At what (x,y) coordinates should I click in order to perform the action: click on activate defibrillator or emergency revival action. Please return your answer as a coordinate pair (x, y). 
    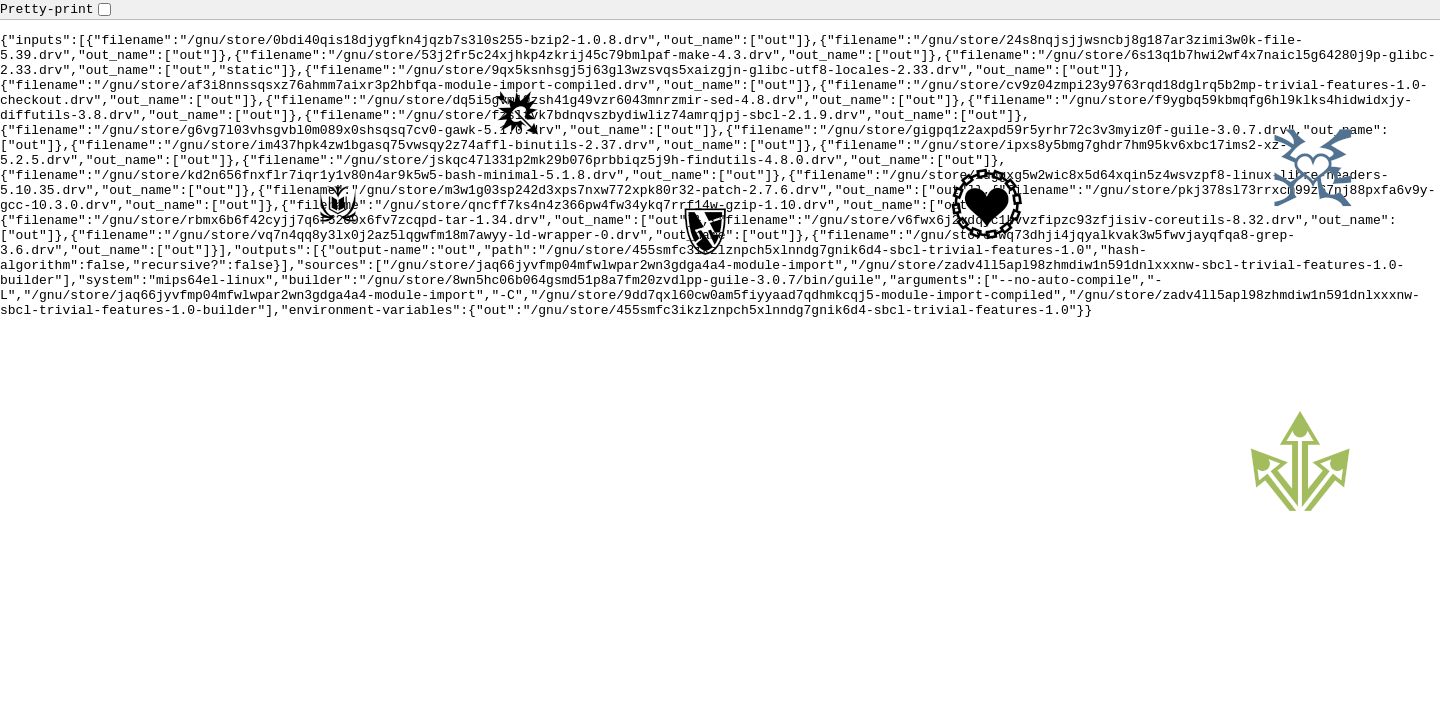
    Looking at the image, I should click on (1312, 167).